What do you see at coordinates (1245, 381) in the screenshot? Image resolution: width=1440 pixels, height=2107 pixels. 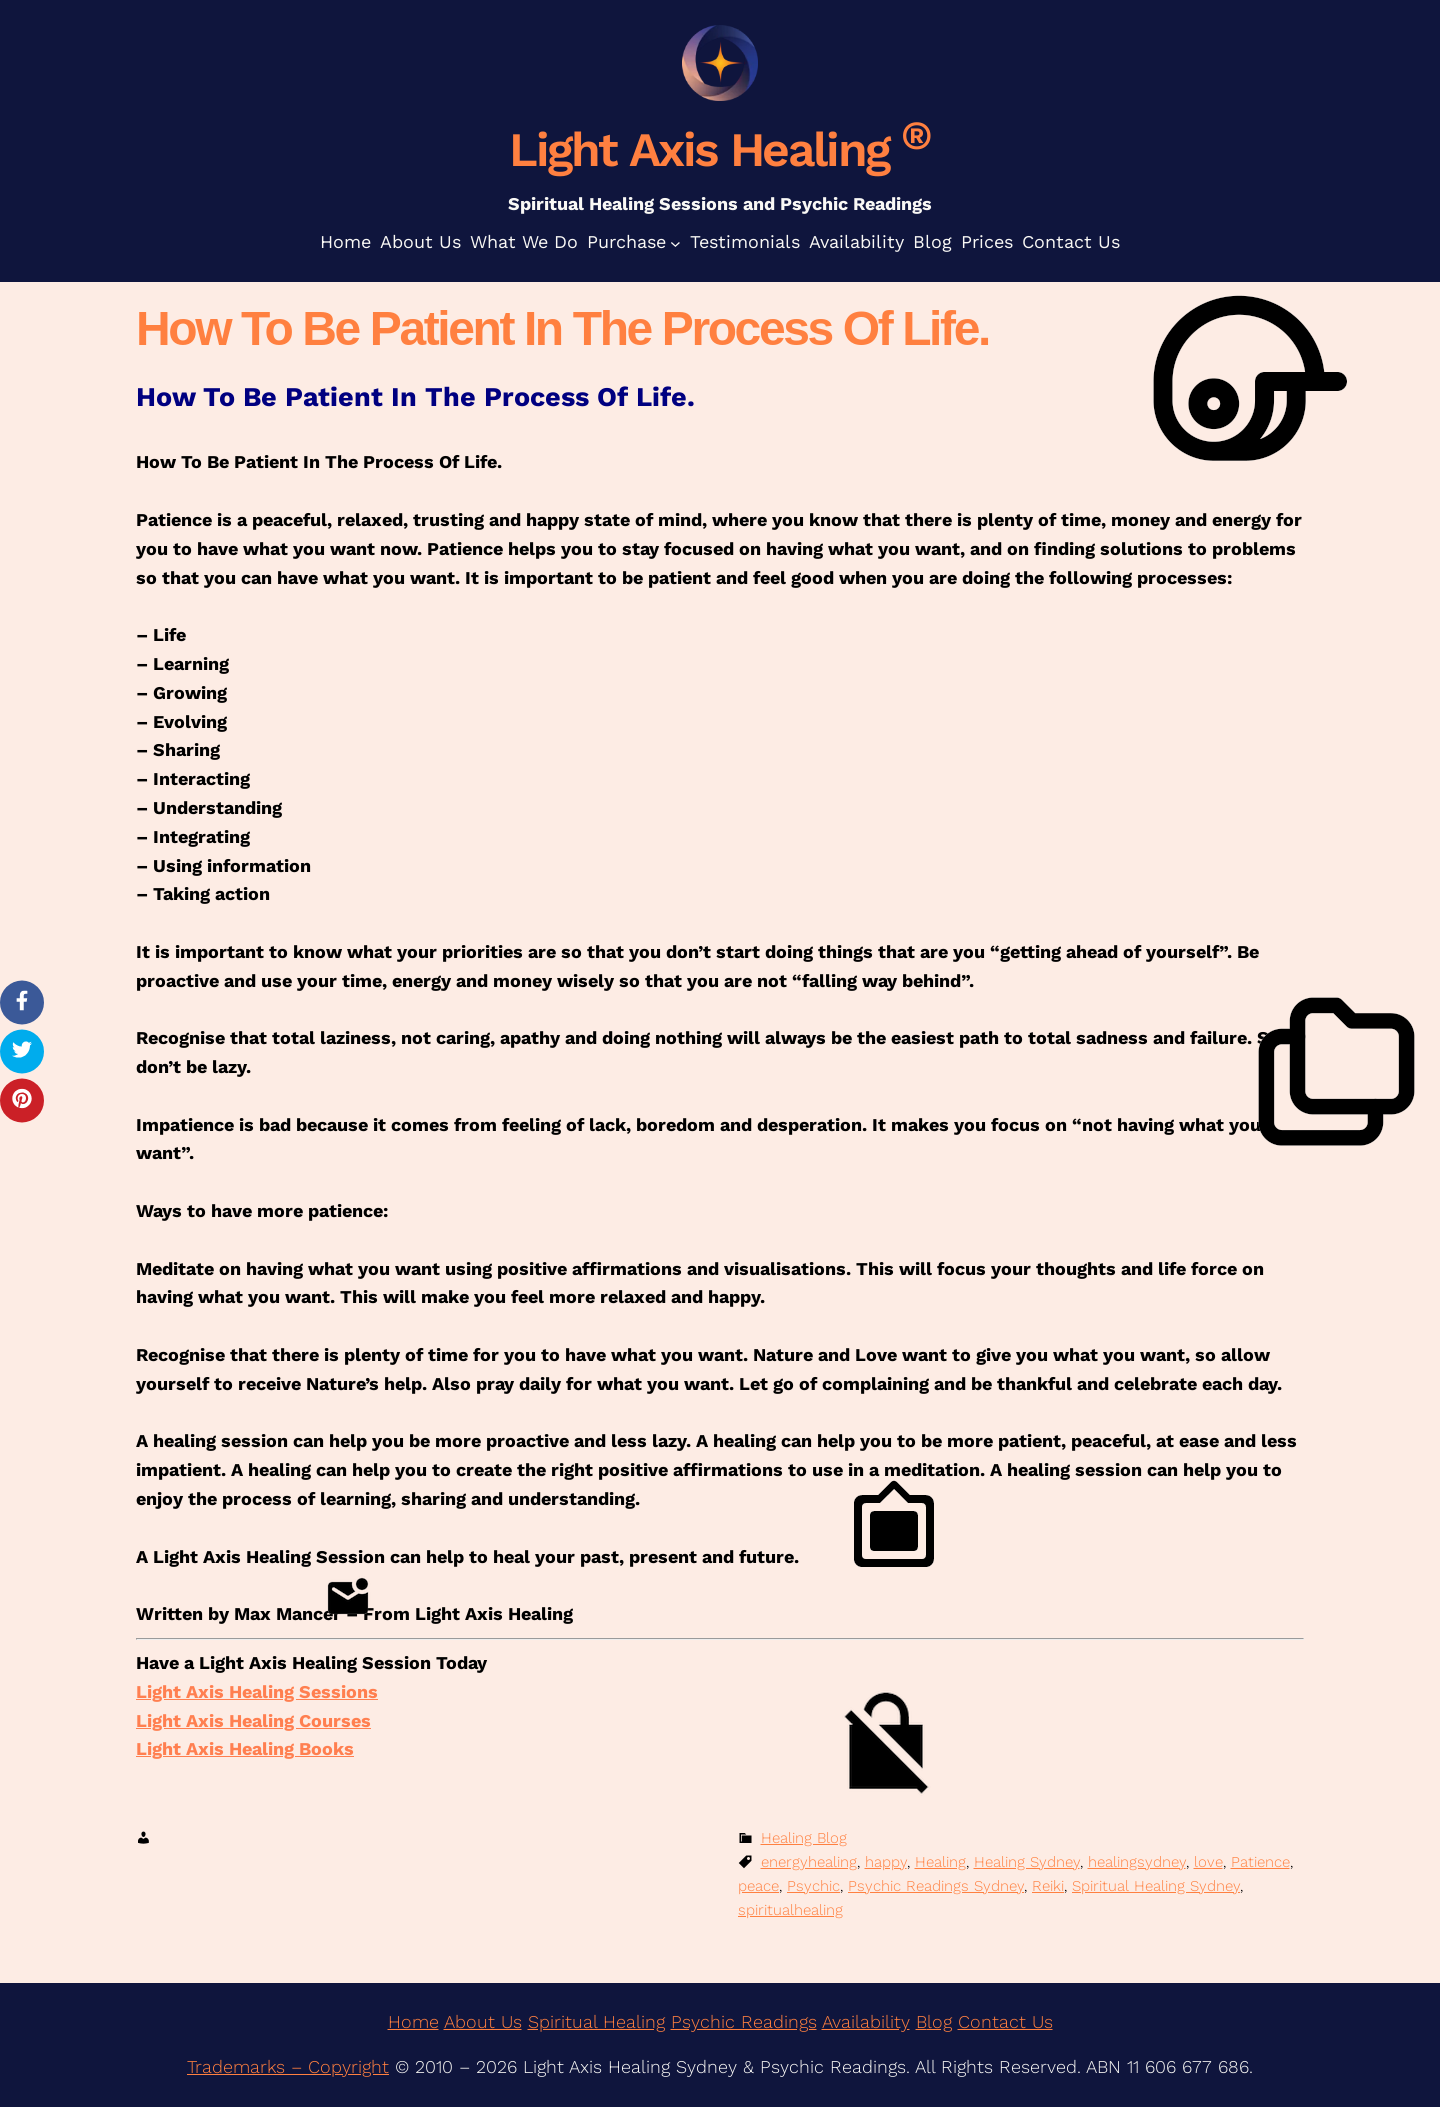 I see `access baseball or sports-related content` at bounding box center [1245, 381].